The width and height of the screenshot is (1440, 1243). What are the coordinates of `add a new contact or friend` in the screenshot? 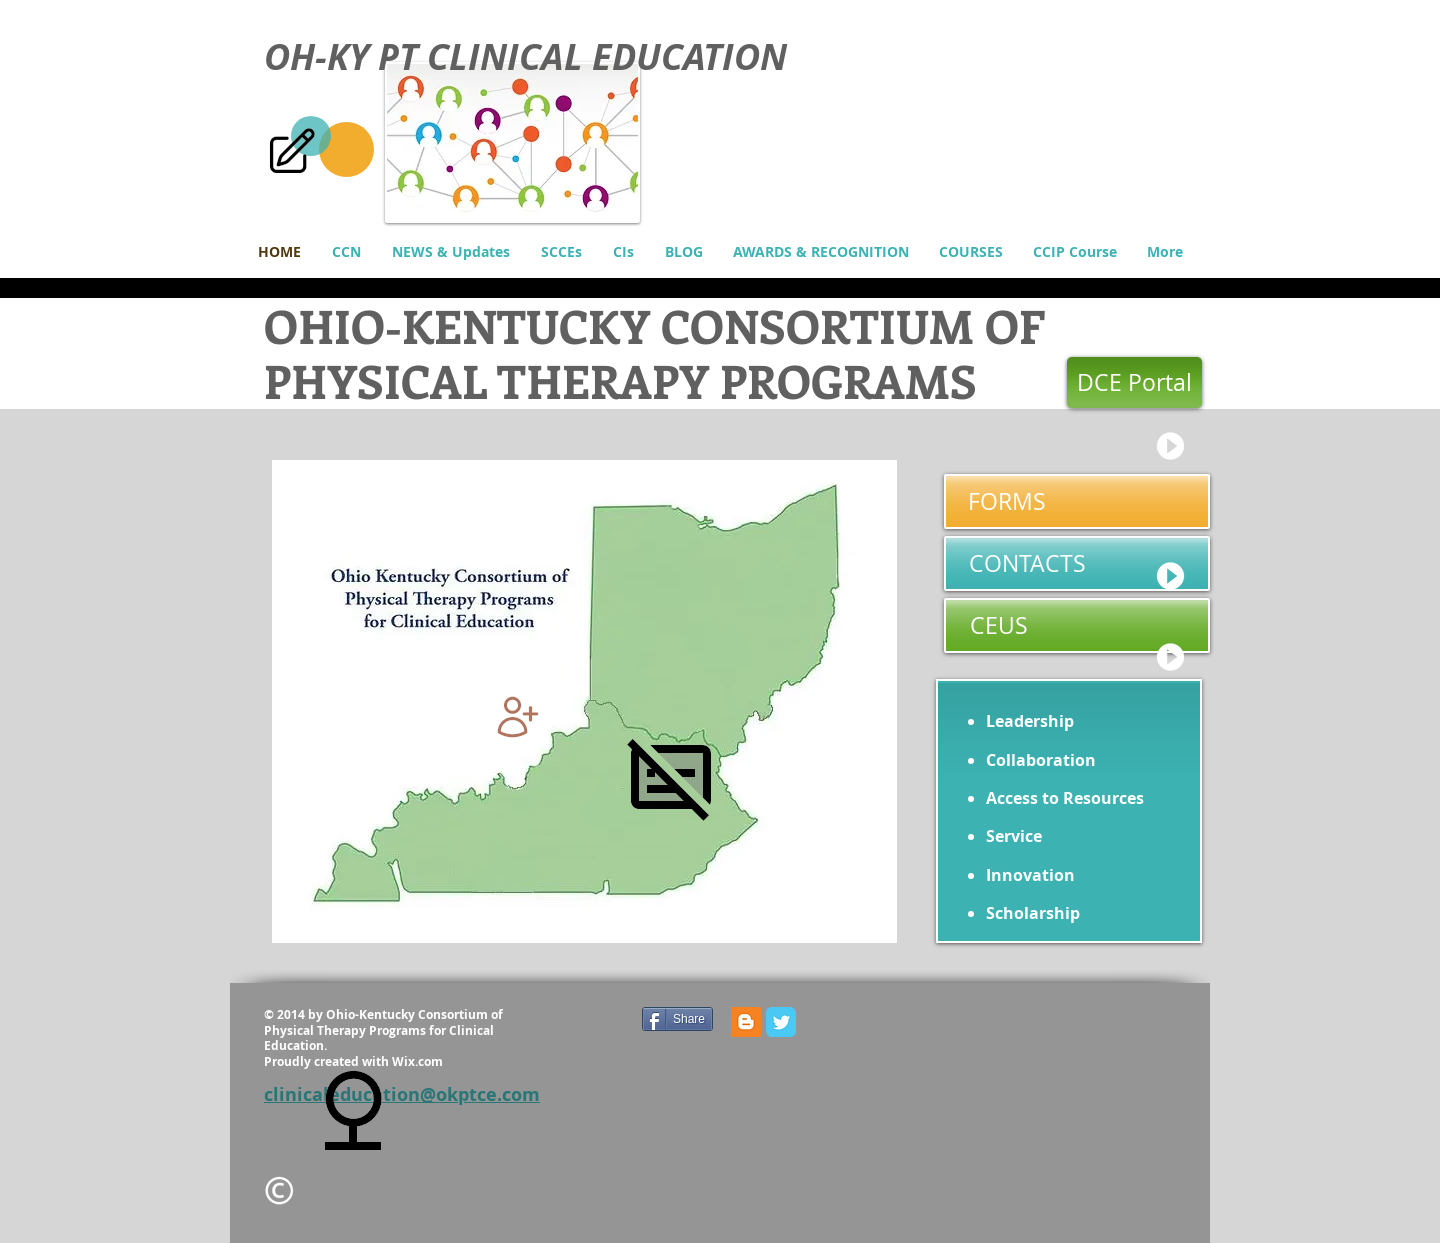 It's located at (518, 717).